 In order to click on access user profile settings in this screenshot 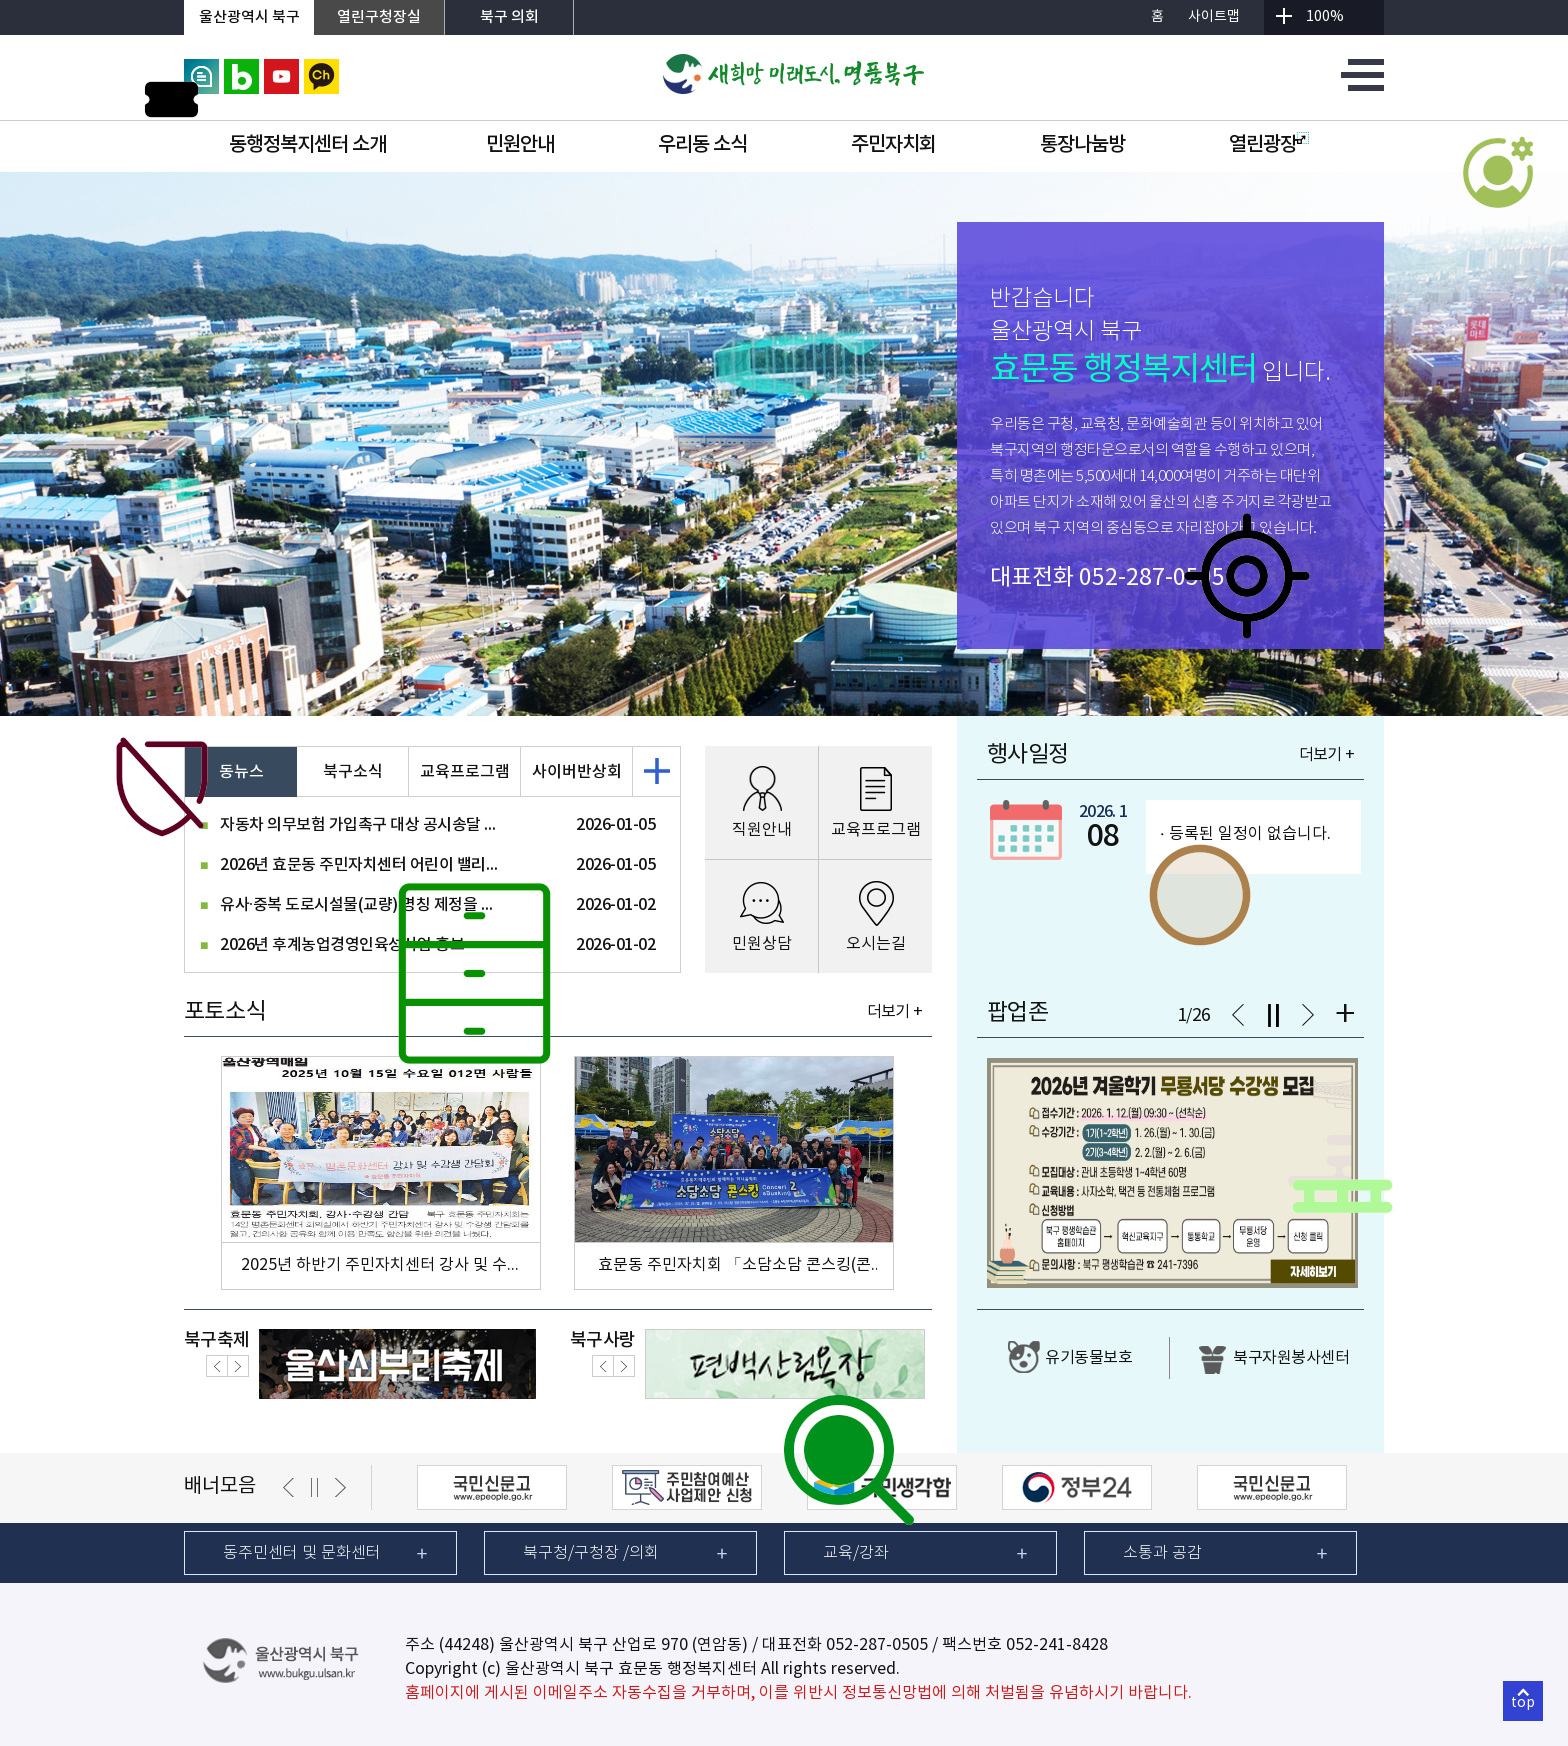, I will do `click(1498, 173)`.